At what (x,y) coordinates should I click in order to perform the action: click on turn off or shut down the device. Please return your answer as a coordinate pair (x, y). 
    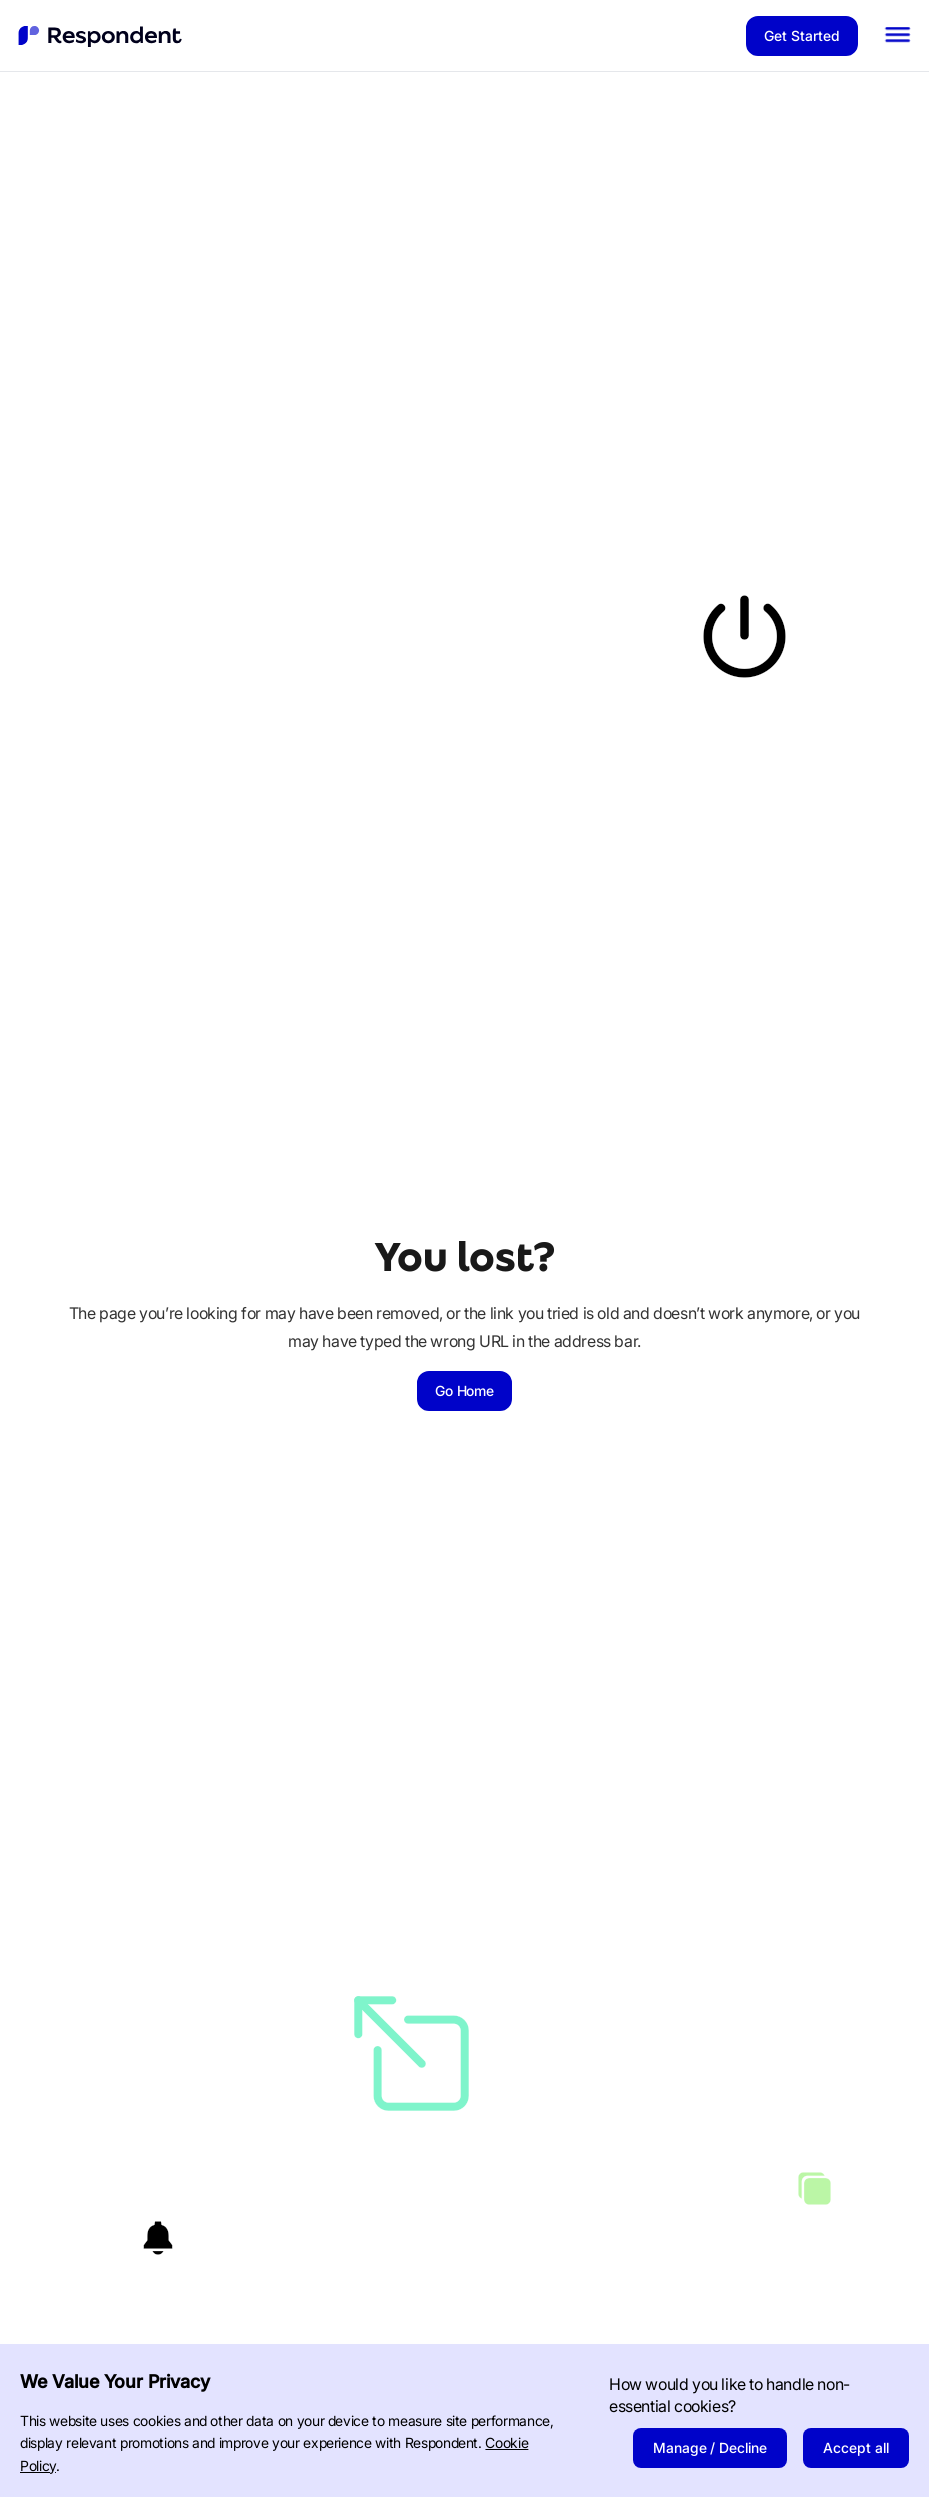
    Looking at the image, I should click on (744, 636).